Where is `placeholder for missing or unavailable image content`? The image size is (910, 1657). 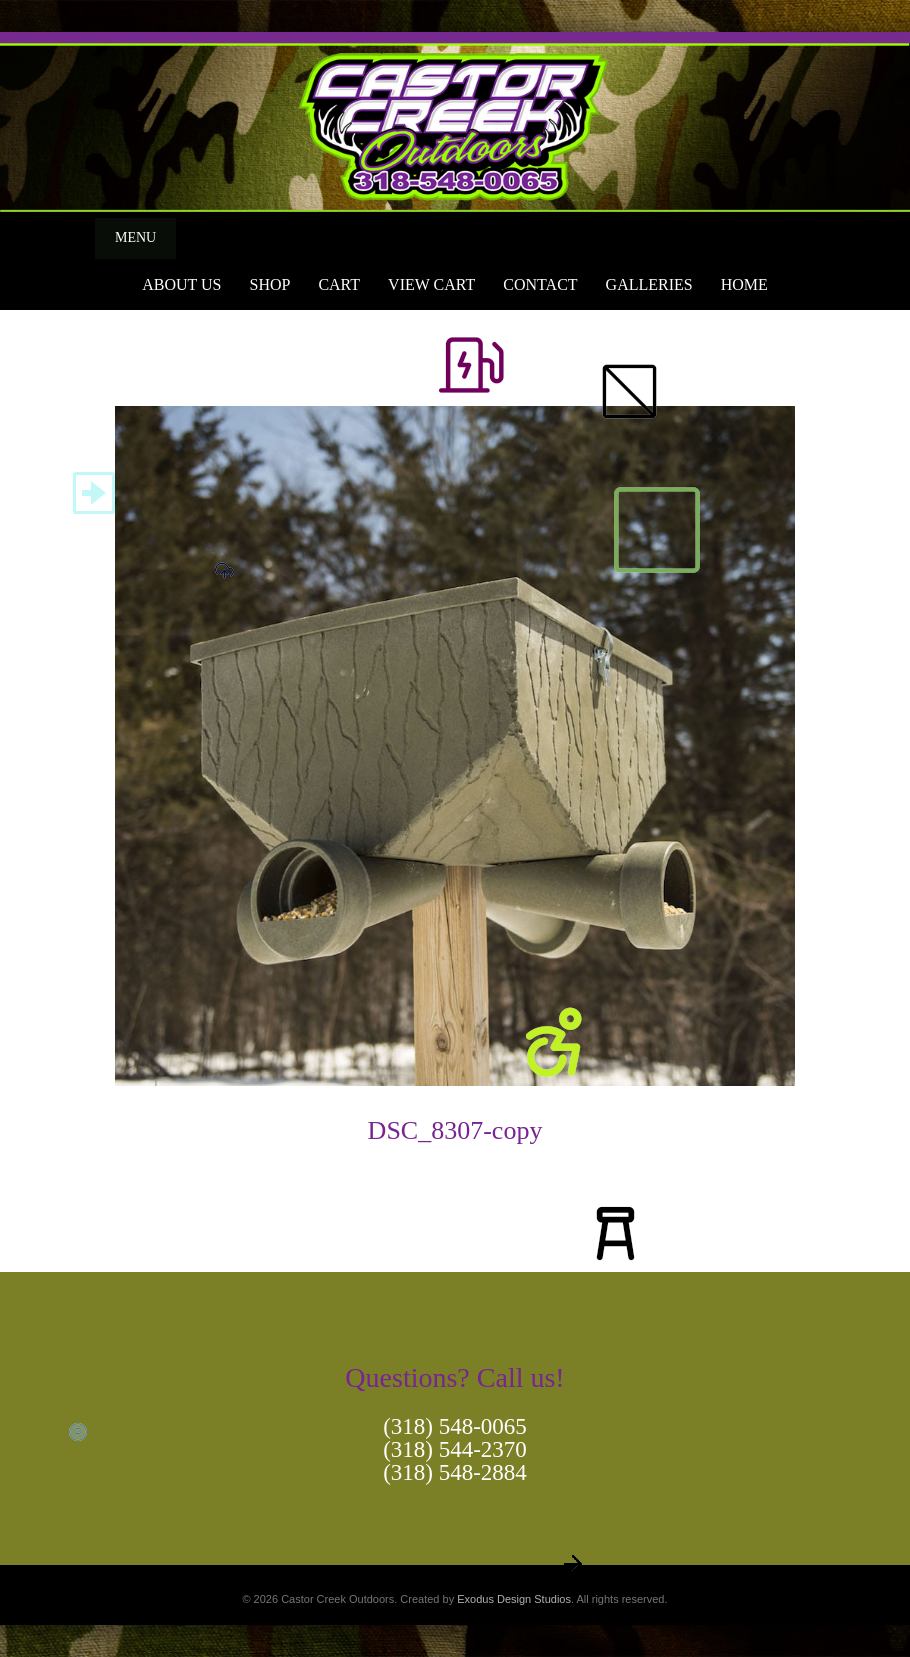
placeholder for missing or unavailable image content is located at coordinates (629, 391).